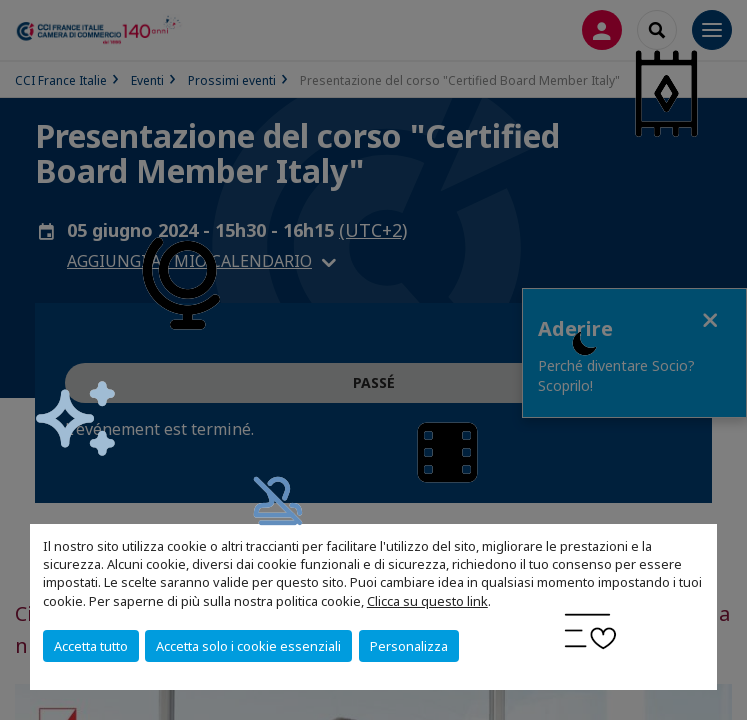 This screenshot has height=720, width=747. Describe the element at coordinates (584, 343) in the screenshot. I see `toggle dark mode` at that location.